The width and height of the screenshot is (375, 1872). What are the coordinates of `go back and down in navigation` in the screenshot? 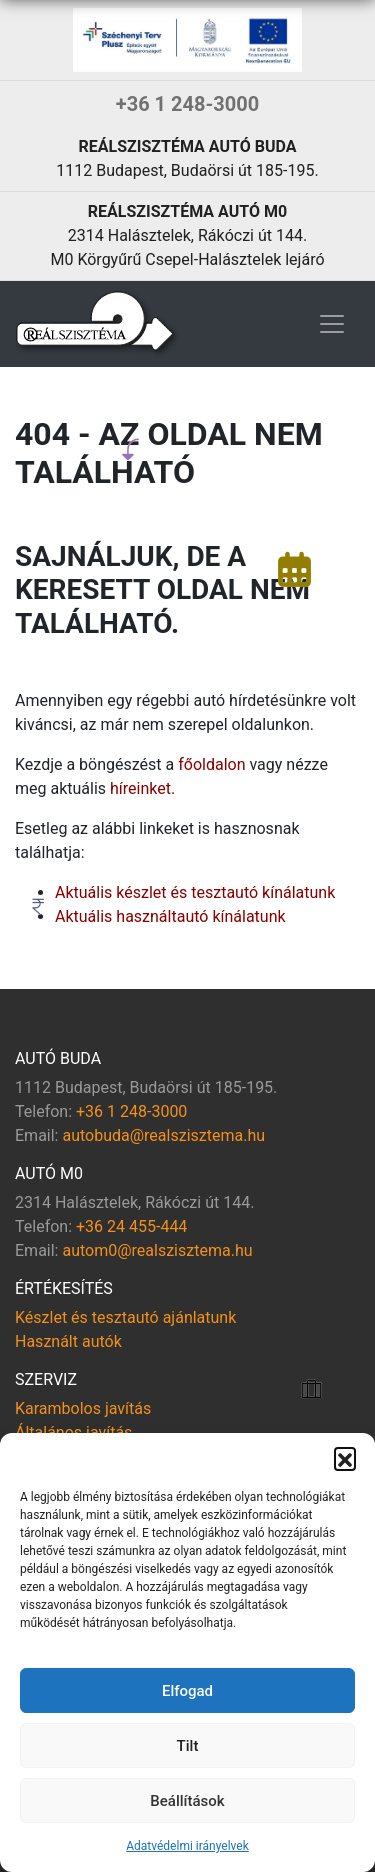 It's located at (130, 449).